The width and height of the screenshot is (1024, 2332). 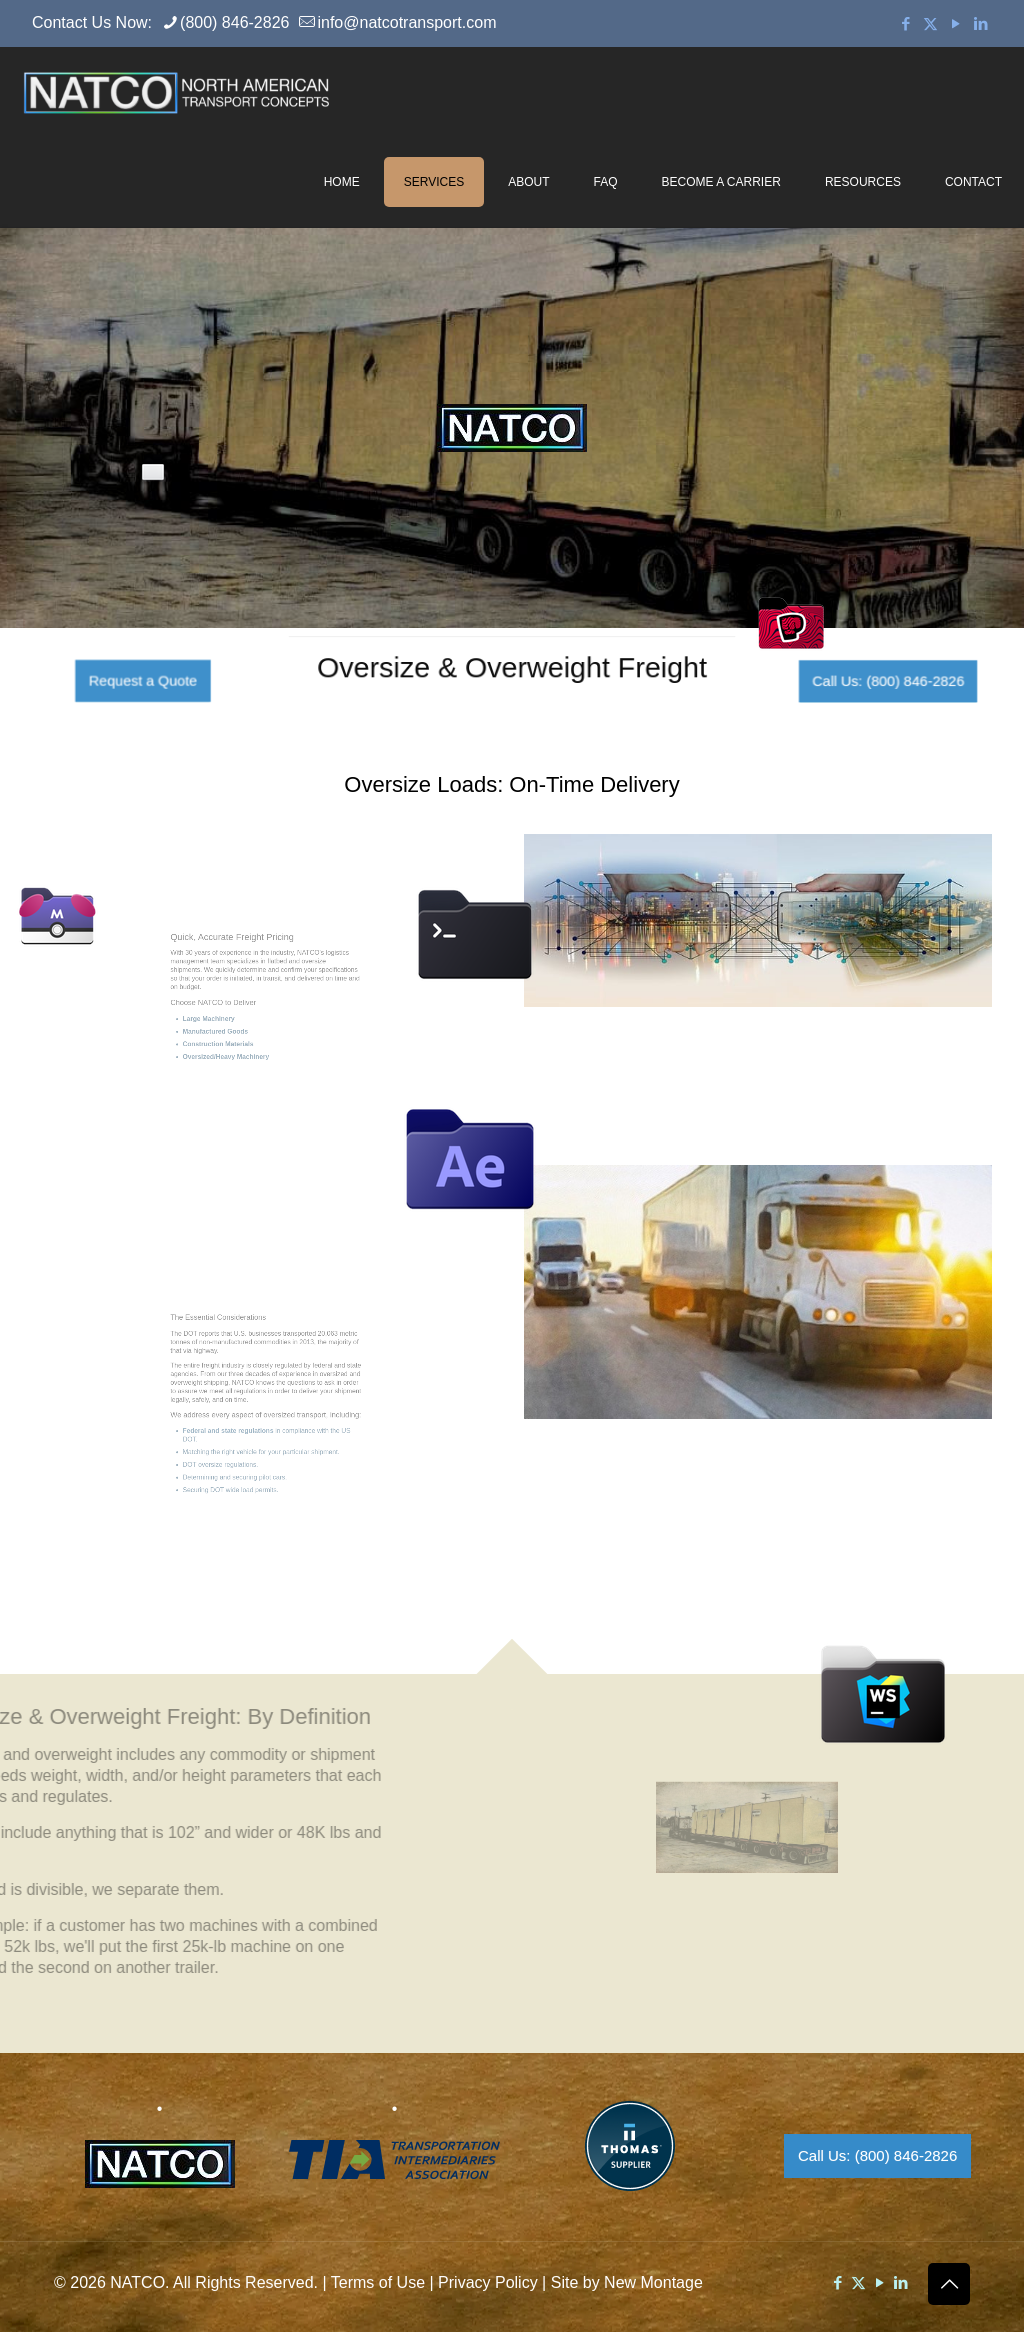 I want to click on open webstorm project folder, so click(x=882, y=1697).